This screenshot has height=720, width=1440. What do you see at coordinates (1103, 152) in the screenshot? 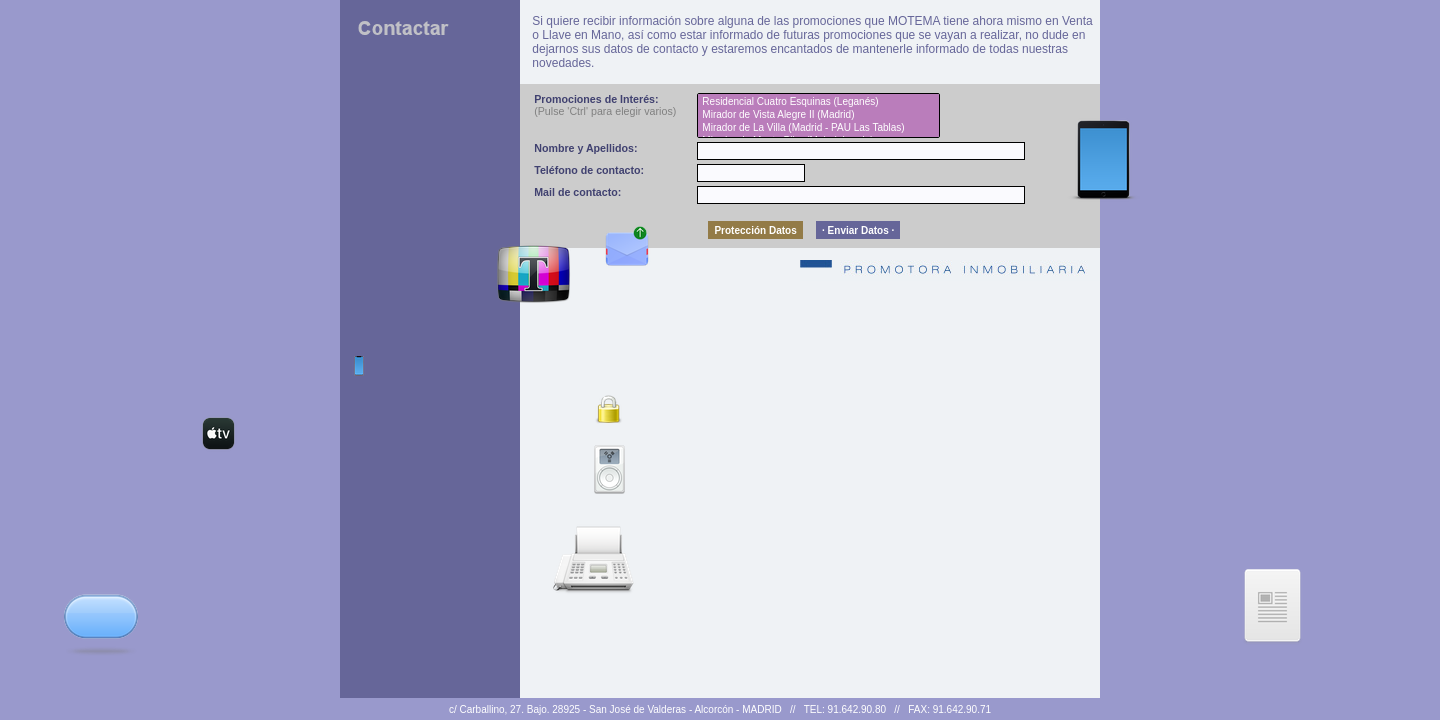
I see `manage connected iPad mini device` at bounding box center [1103, 152].